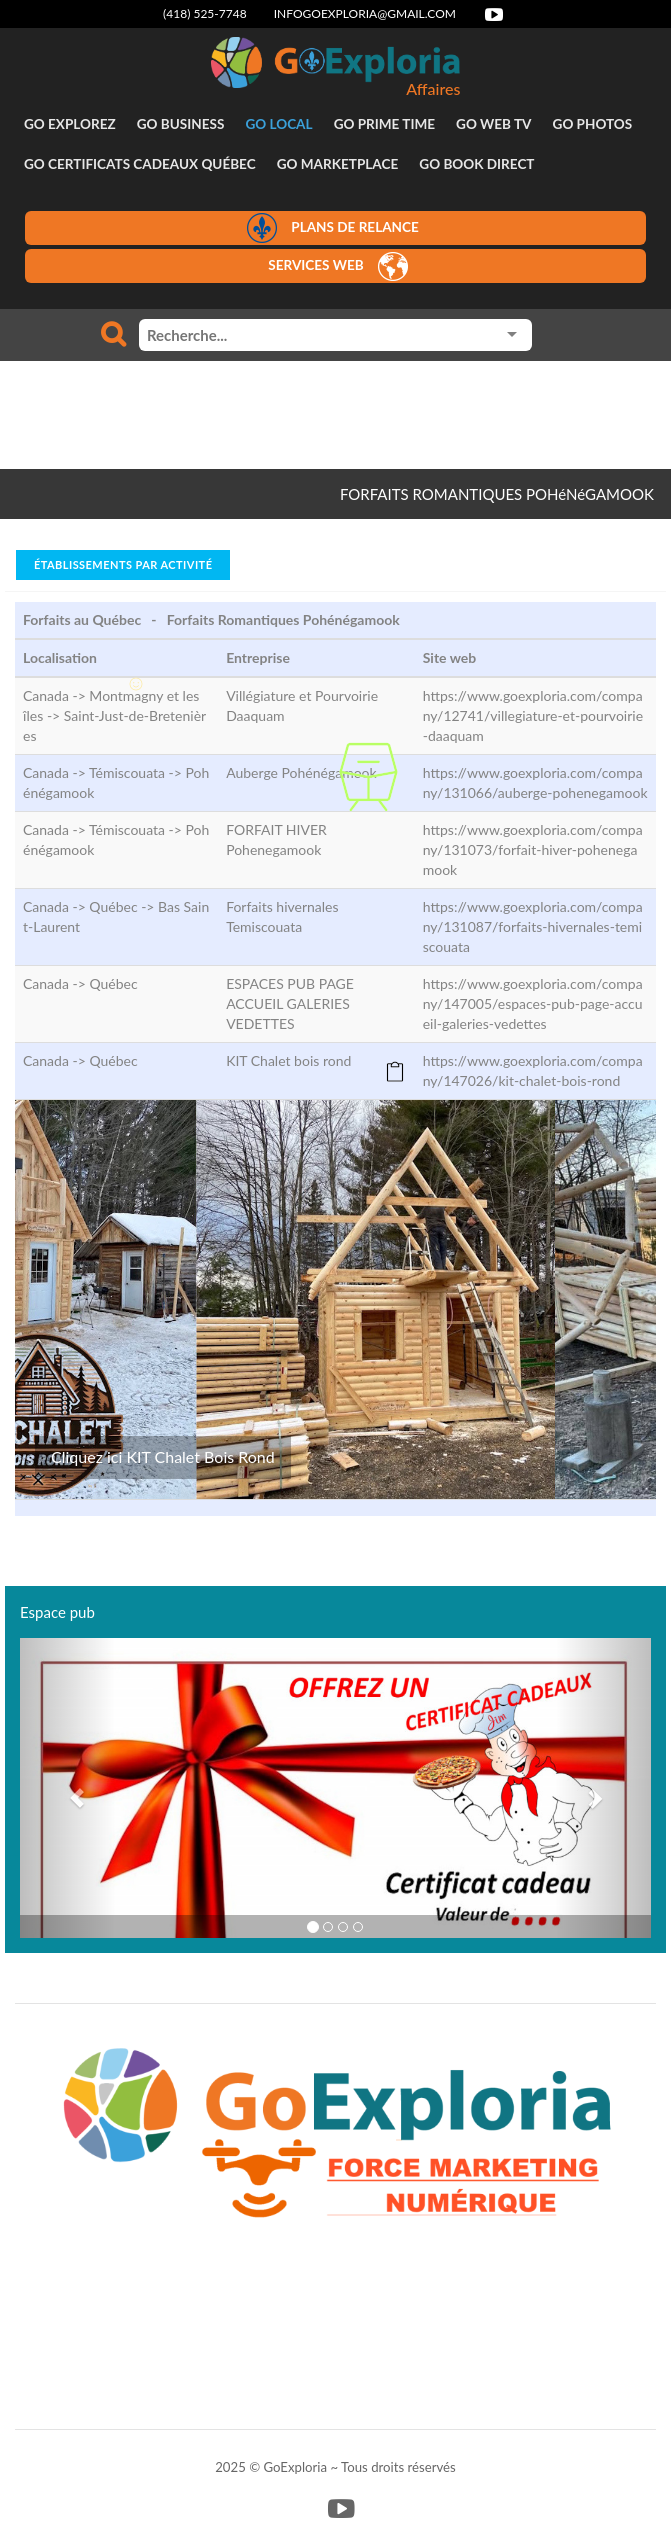 The width and height of the screenshot is (671, 2540). I want to click on copy to clipboard, so click(395, 1072).